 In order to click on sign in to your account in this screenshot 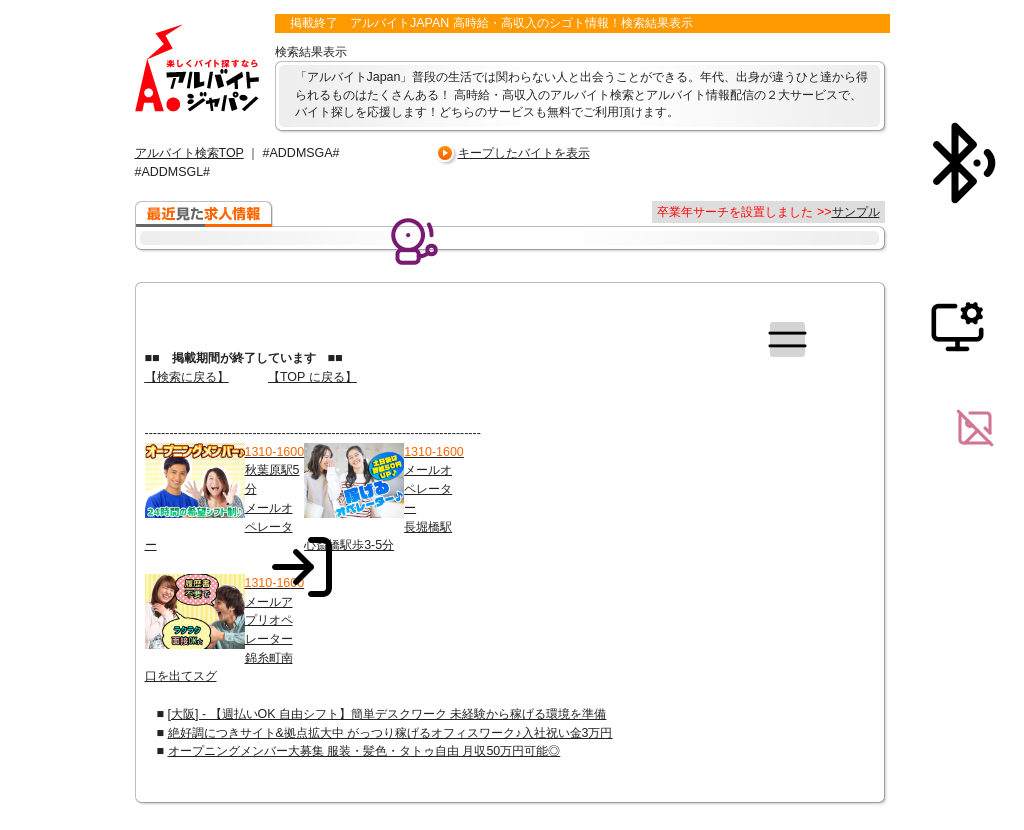, I will do `click(302, 567)`.